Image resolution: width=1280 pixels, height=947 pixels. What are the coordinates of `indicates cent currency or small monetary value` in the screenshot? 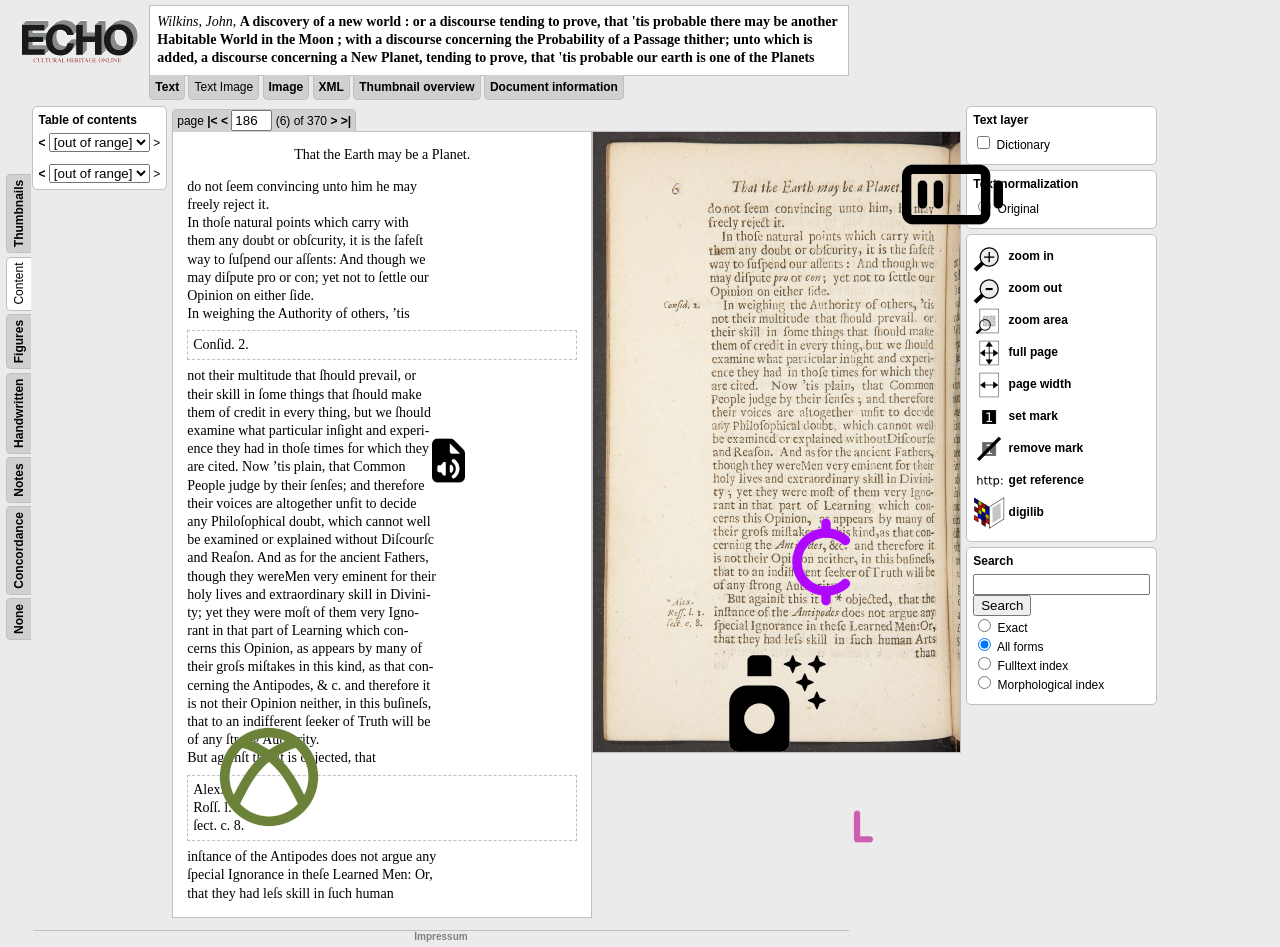 It's located at (826, 562).